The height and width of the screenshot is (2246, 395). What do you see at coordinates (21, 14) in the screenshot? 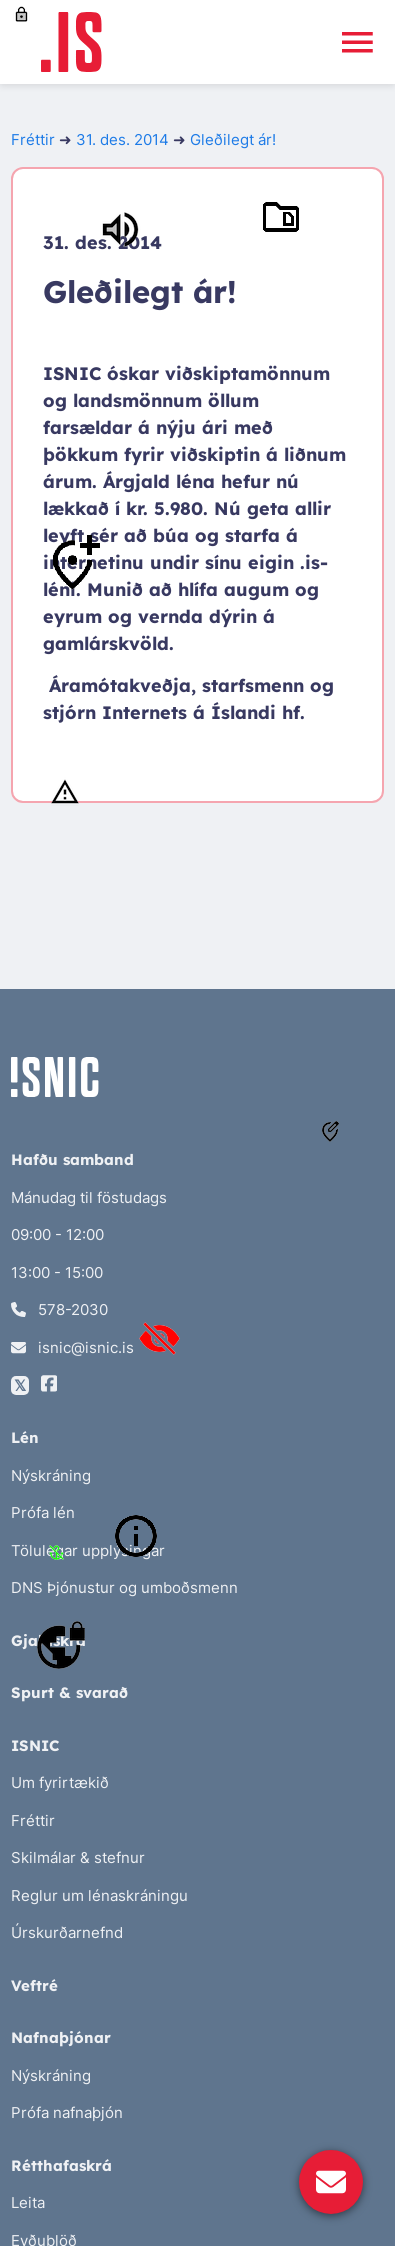
I see `lock or secure this item` at bounding box center [21, 14].